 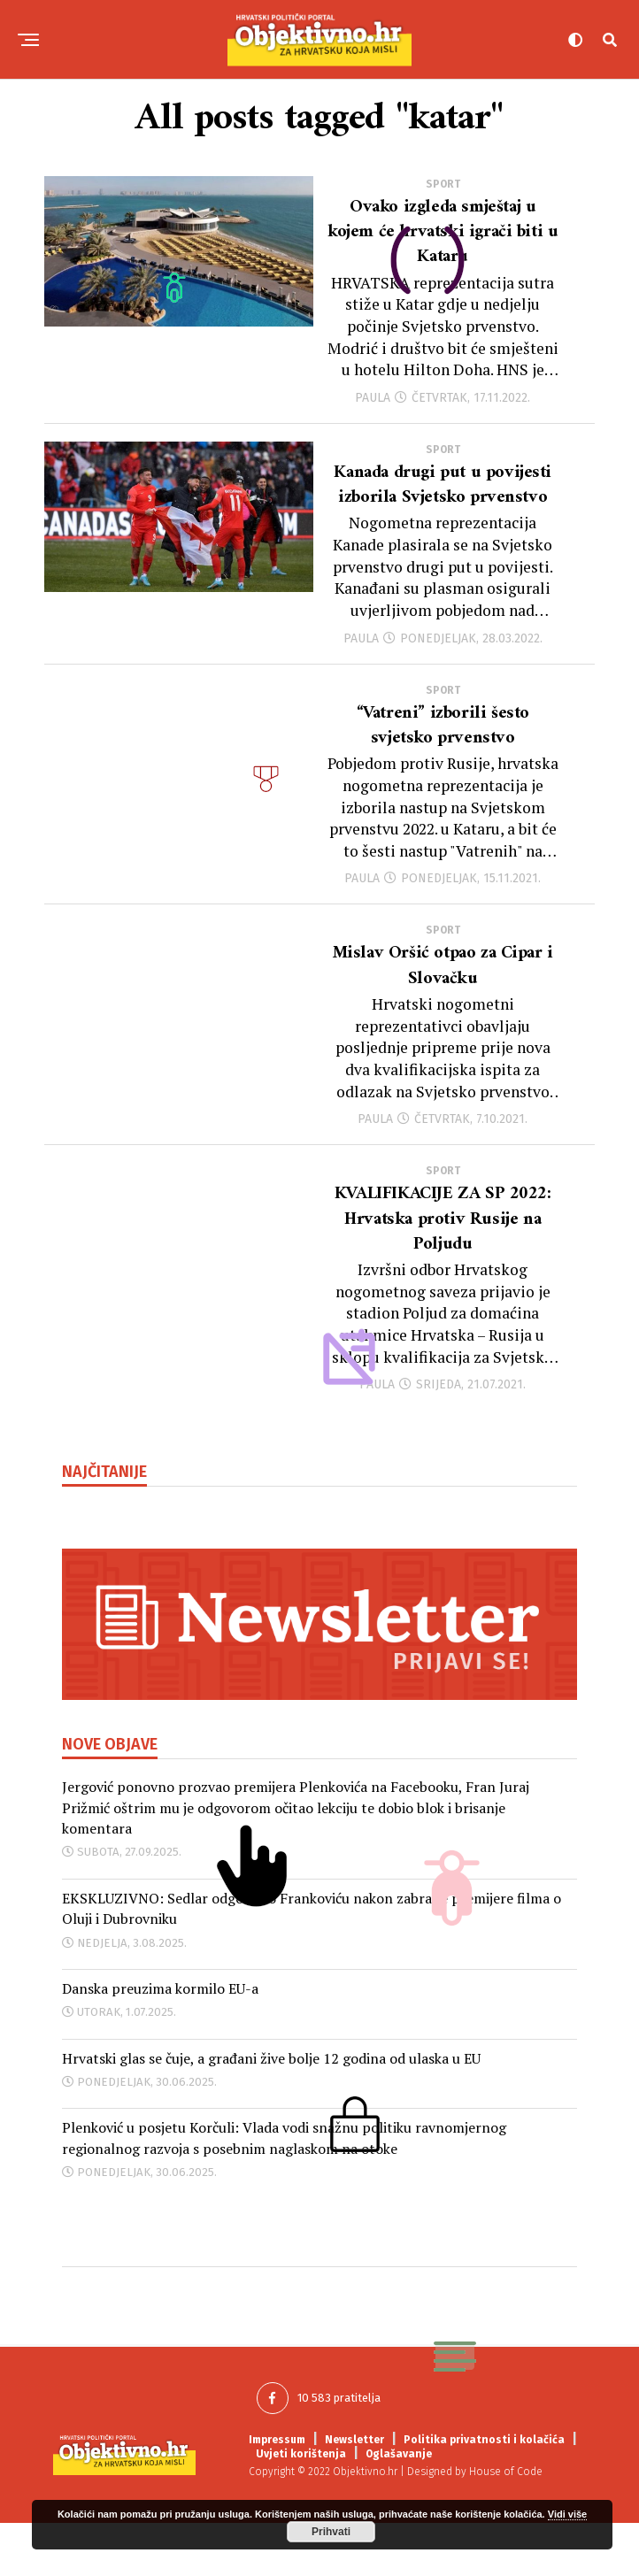 I want to click on select moped or scooter delivery option, so click(x=451, y=1888).